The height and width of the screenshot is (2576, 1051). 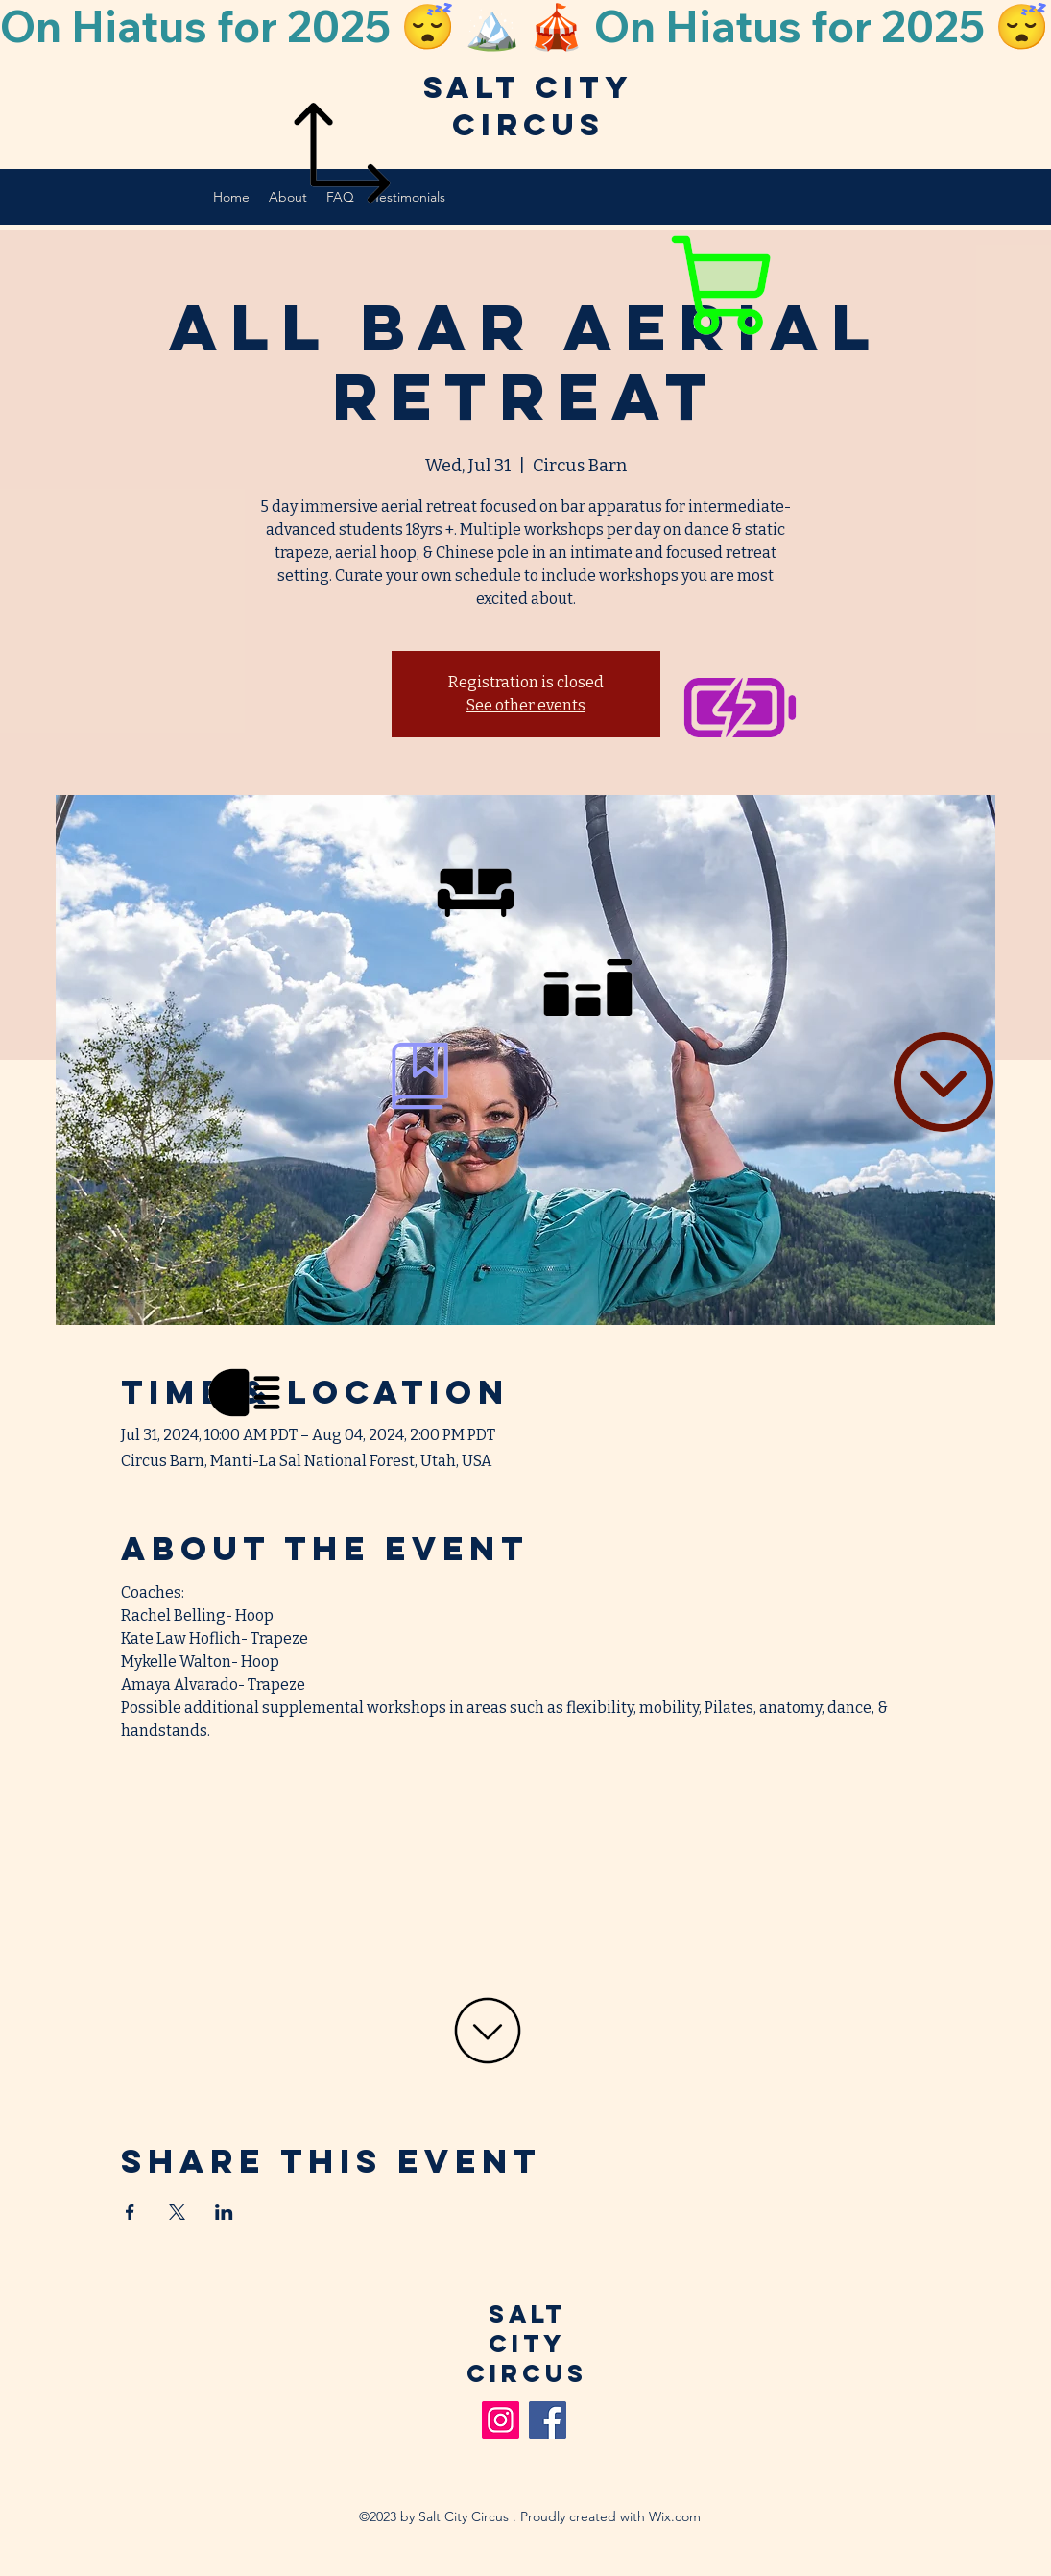 I want to click on vector path or directional control point, so click(x=338, y=151).